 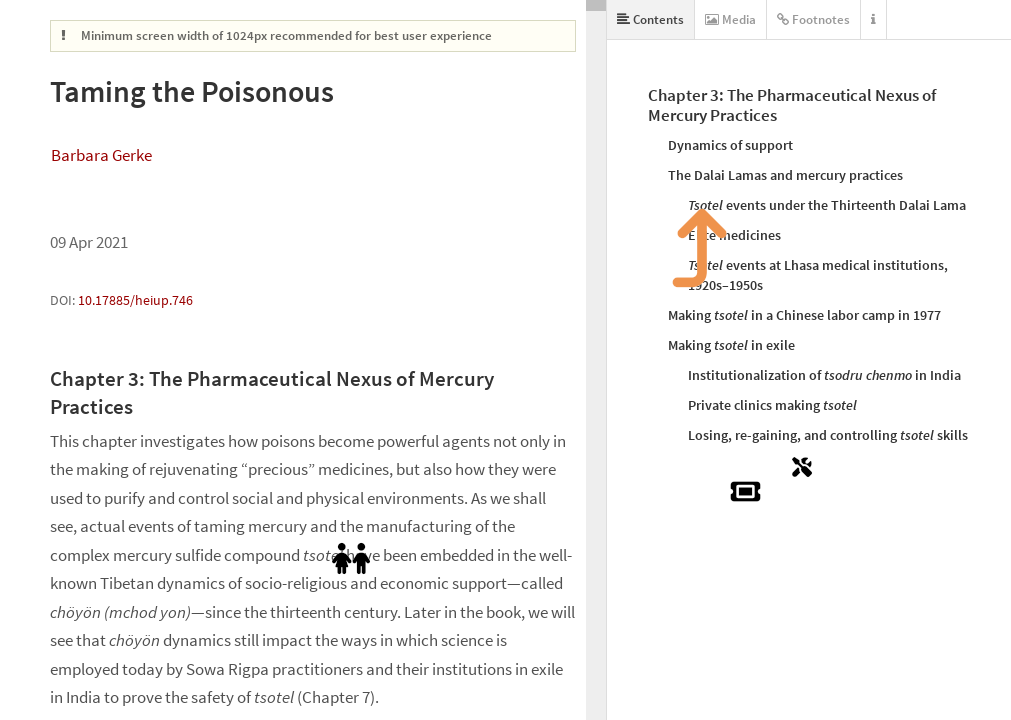 I want to click on indicates child-friendly or family content, so click(x=351, y=558).